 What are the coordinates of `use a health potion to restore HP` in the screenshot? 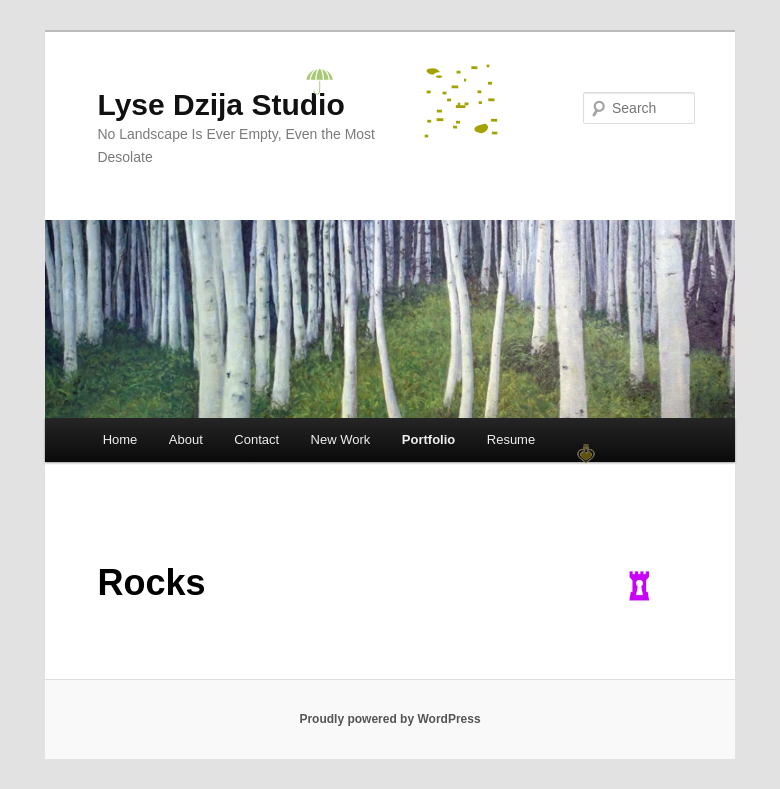 It's located at (586, 454).